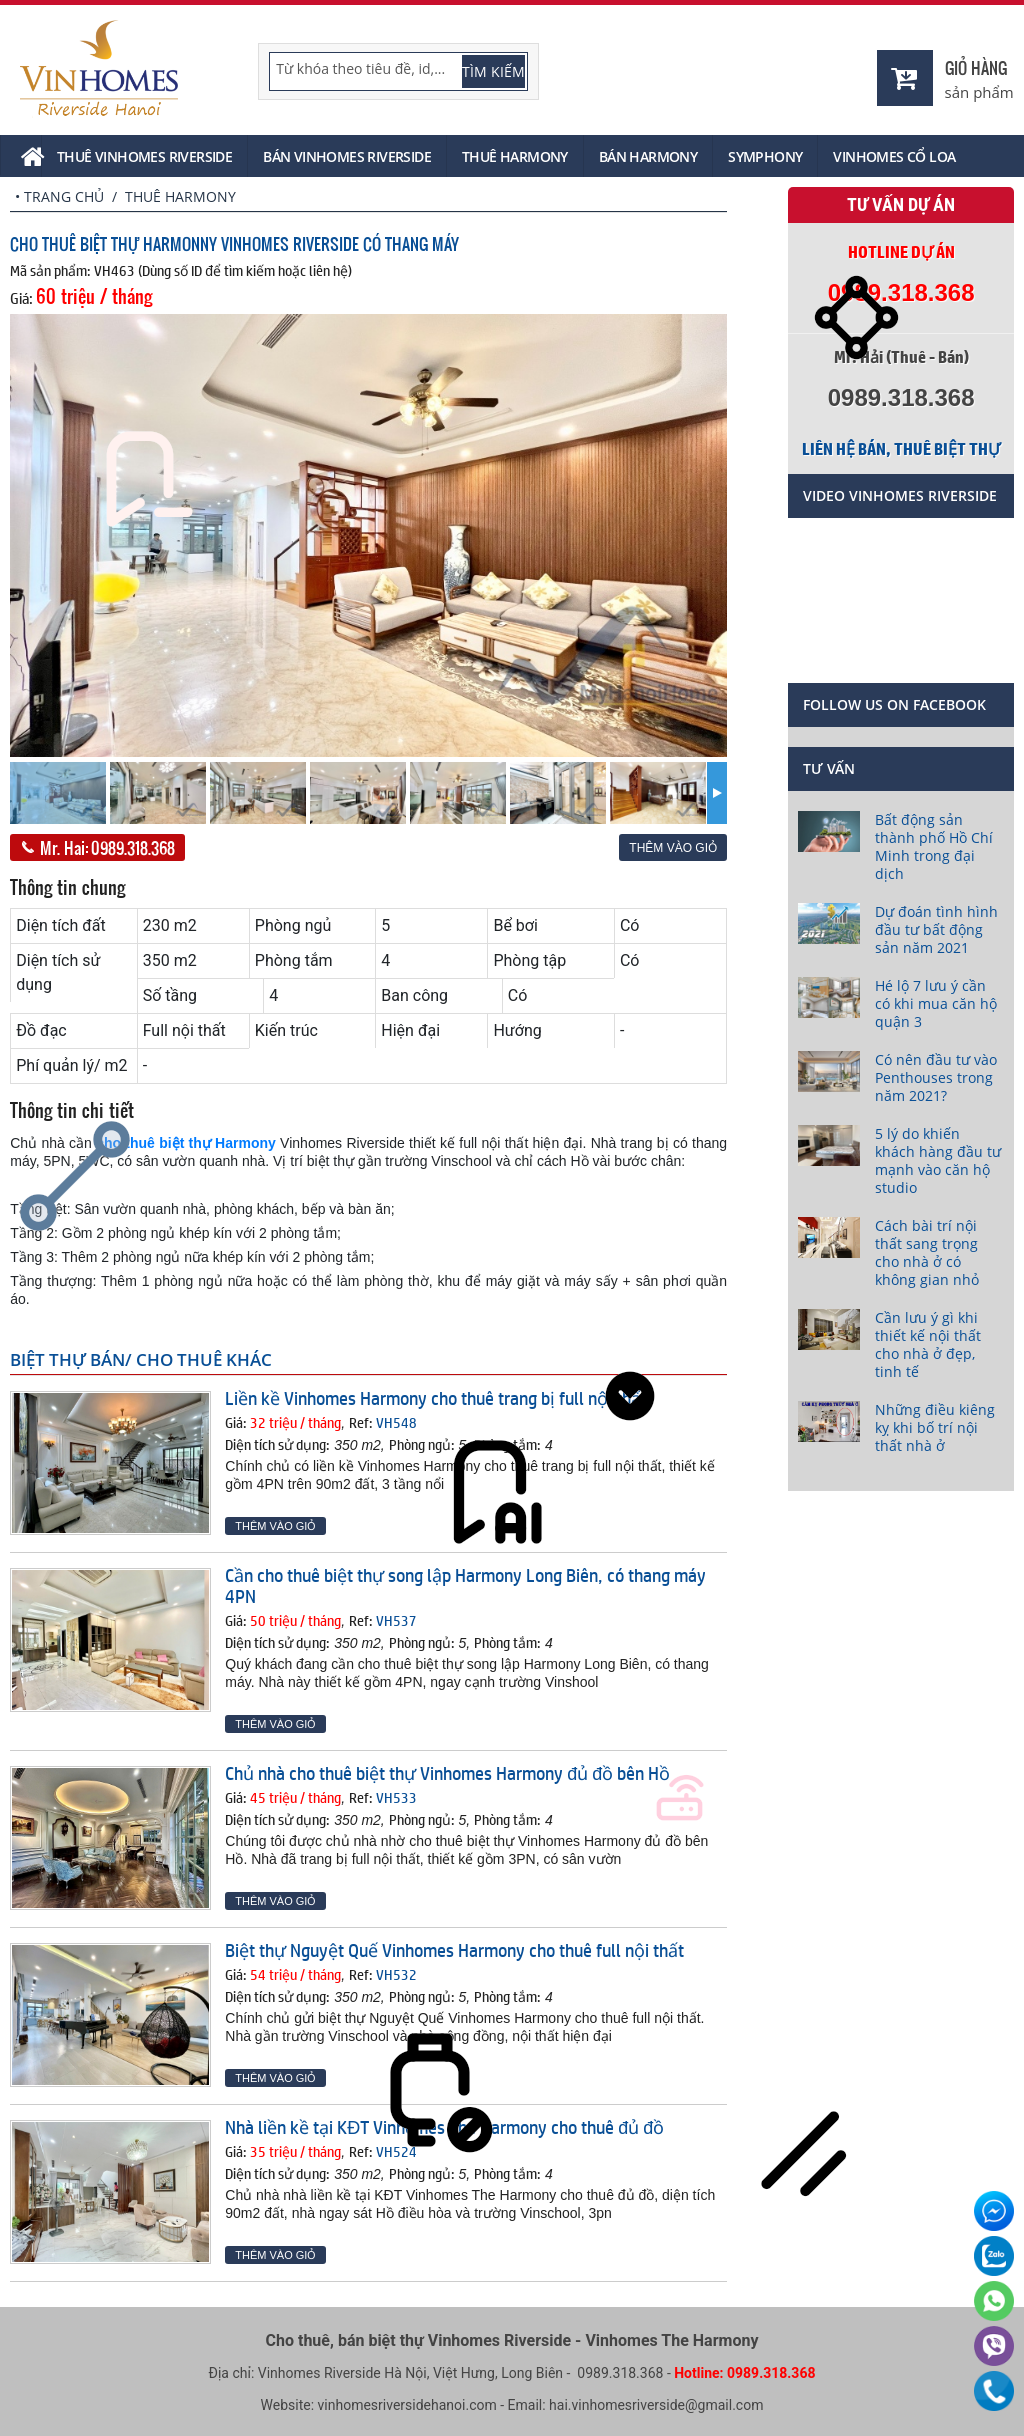 The height and width of the screenshot is (2436, 1024). What do you see at coordinates (430, 2090) in the screenshot?
I see `cancel smartwatch pairing` at bounding box center [430, 2090].